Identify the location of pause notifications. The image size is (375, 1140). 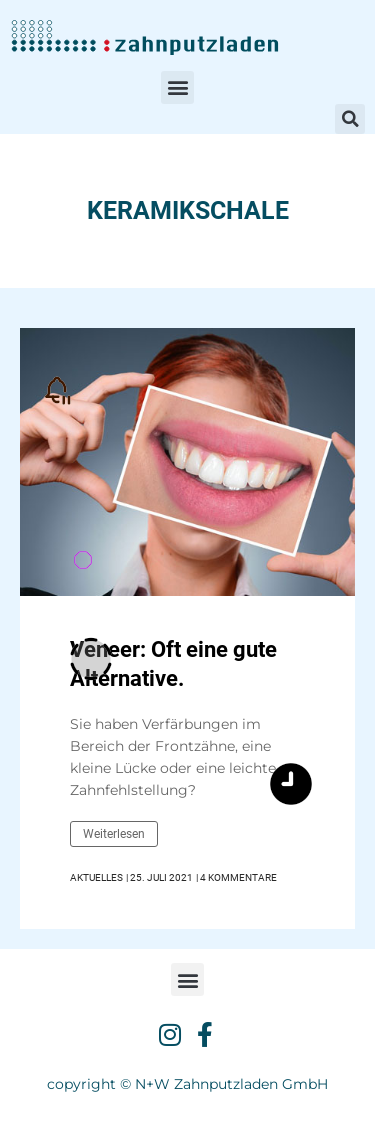
(57, 390).